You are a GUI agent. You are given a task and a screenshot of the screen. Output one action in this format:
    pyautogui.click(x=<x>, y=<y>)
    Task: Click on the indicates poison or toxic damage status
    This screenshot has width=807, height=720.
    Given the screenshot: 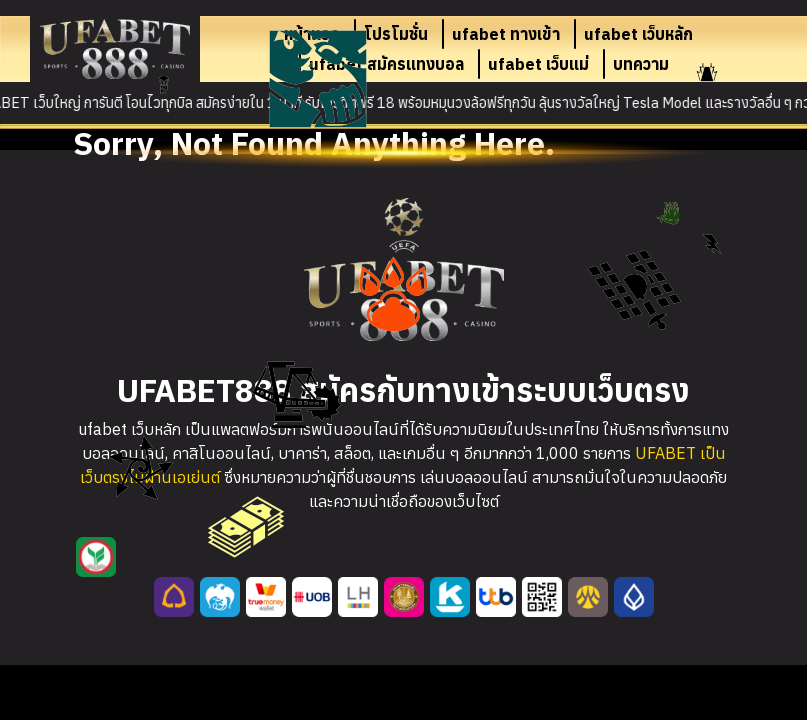 What is the action you would take?
    pyautogui.click(x=163, y=84)
    